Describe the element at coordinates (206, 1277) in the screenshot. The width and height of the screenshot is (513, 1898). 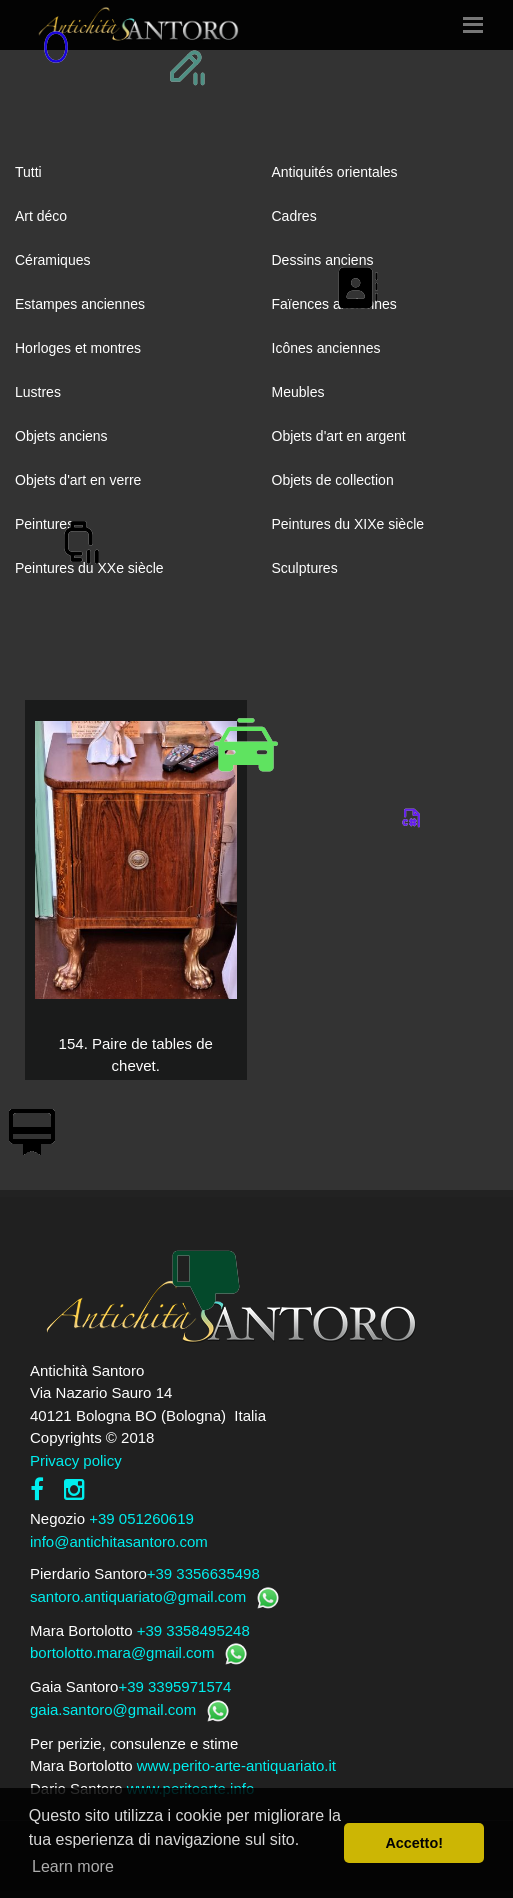
I see `dislike or downvote content` at that location.